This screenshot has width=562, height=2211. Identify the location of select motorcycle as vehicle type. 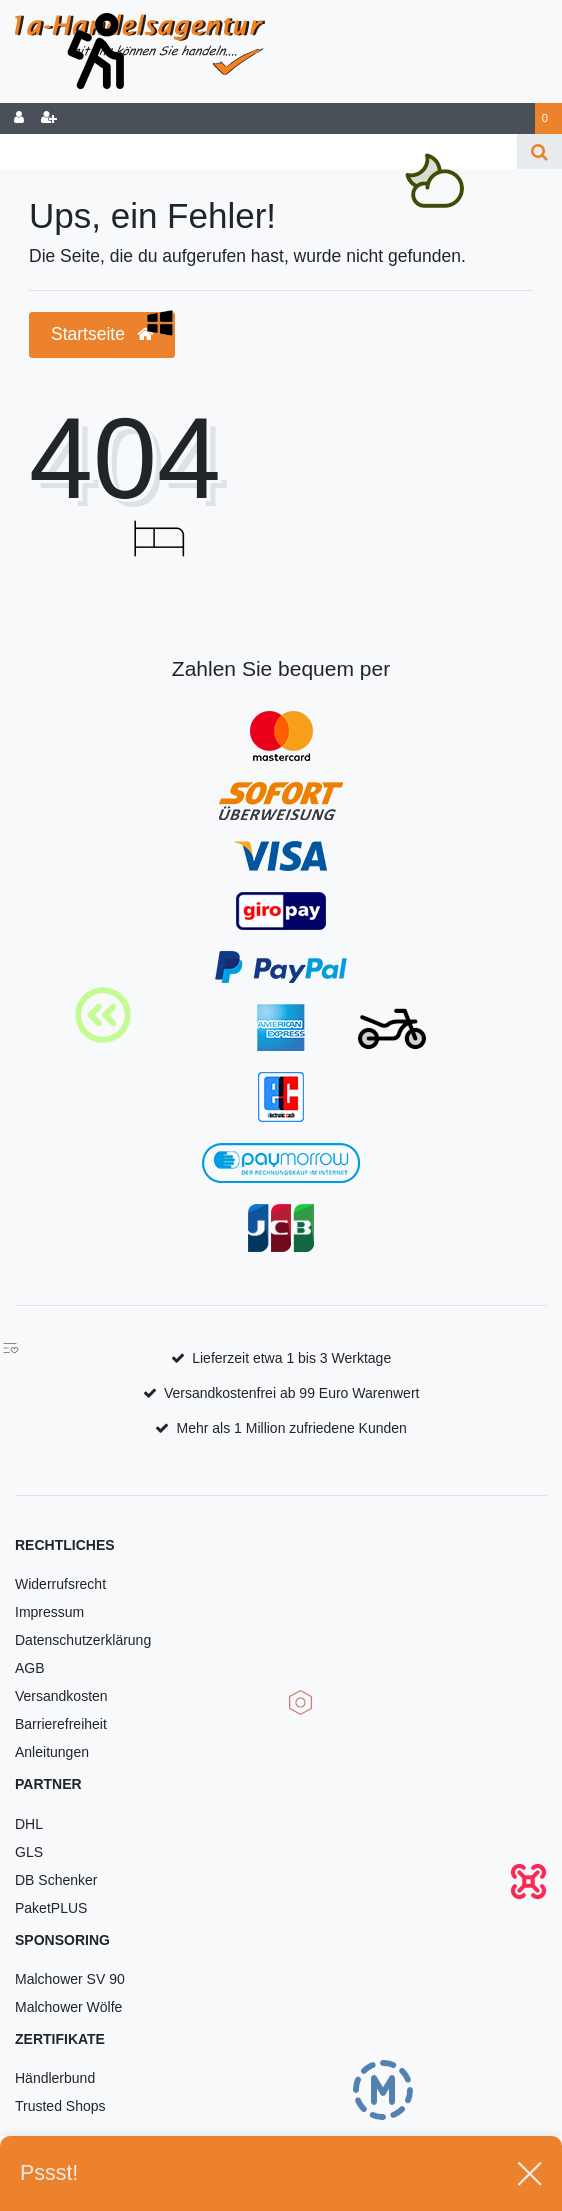
(392, 1030).